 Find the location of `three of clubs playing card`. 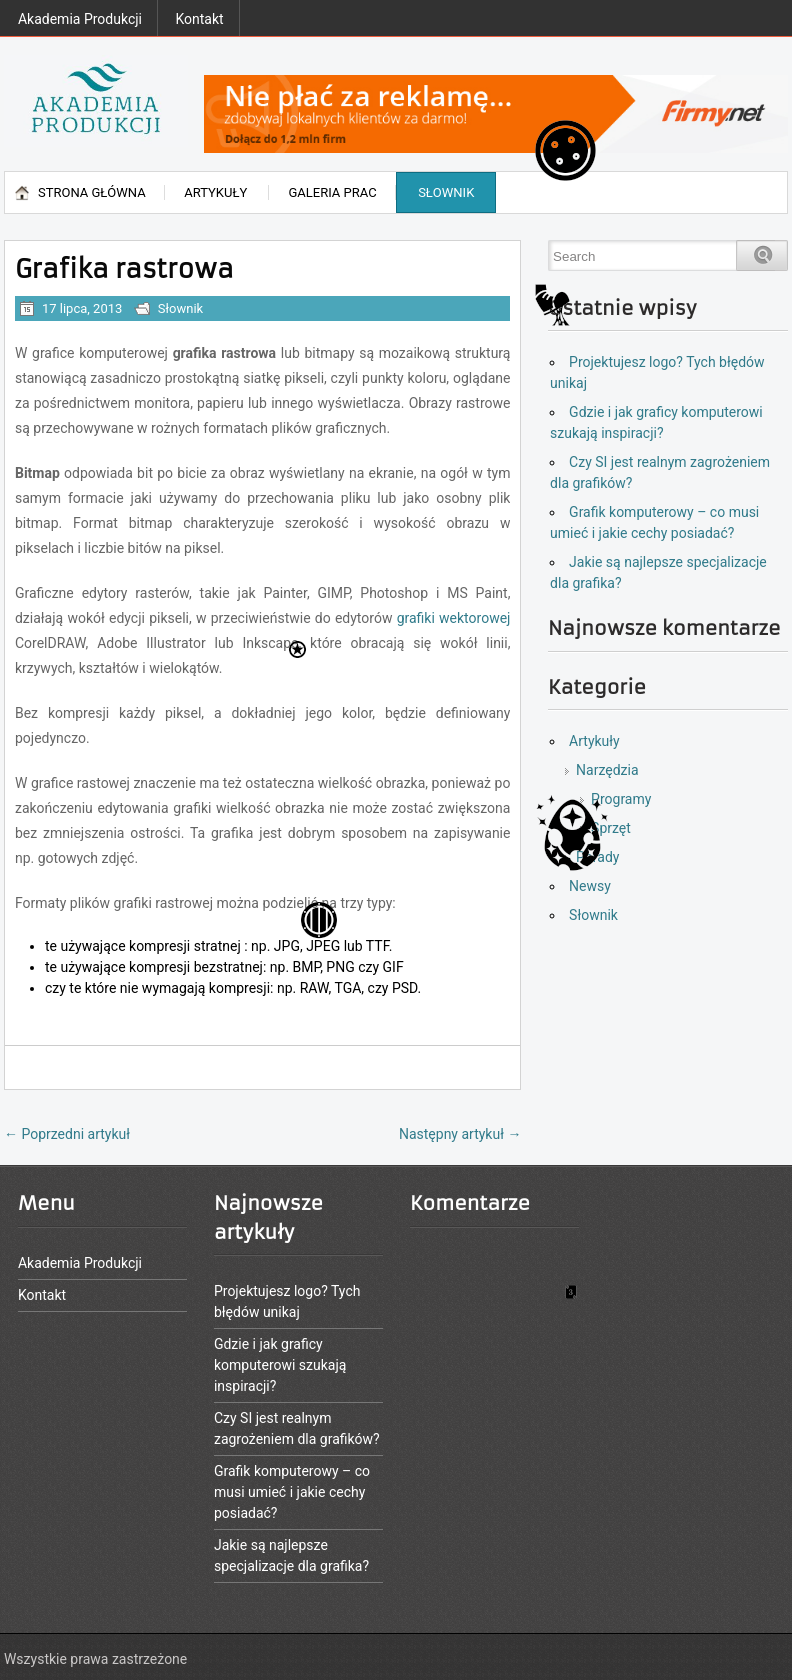

three of clubs playing card is located at coordinates (571, 1292).